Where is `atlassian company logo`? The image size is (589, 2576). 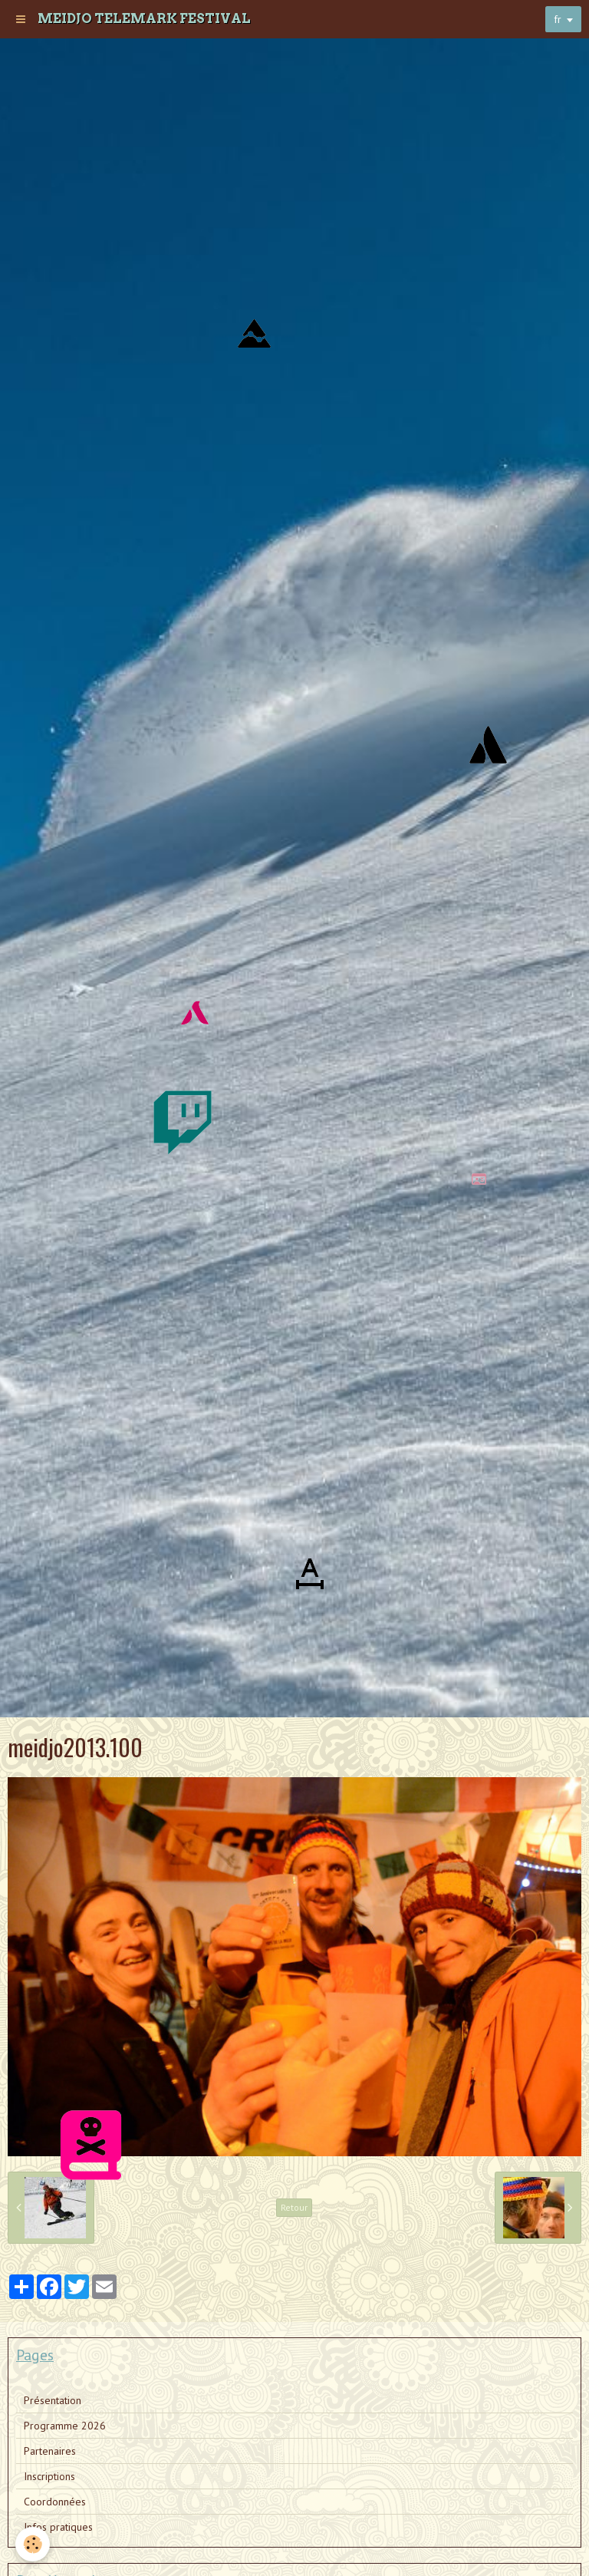 atlassian company logo is located at coordinates (488, 744).